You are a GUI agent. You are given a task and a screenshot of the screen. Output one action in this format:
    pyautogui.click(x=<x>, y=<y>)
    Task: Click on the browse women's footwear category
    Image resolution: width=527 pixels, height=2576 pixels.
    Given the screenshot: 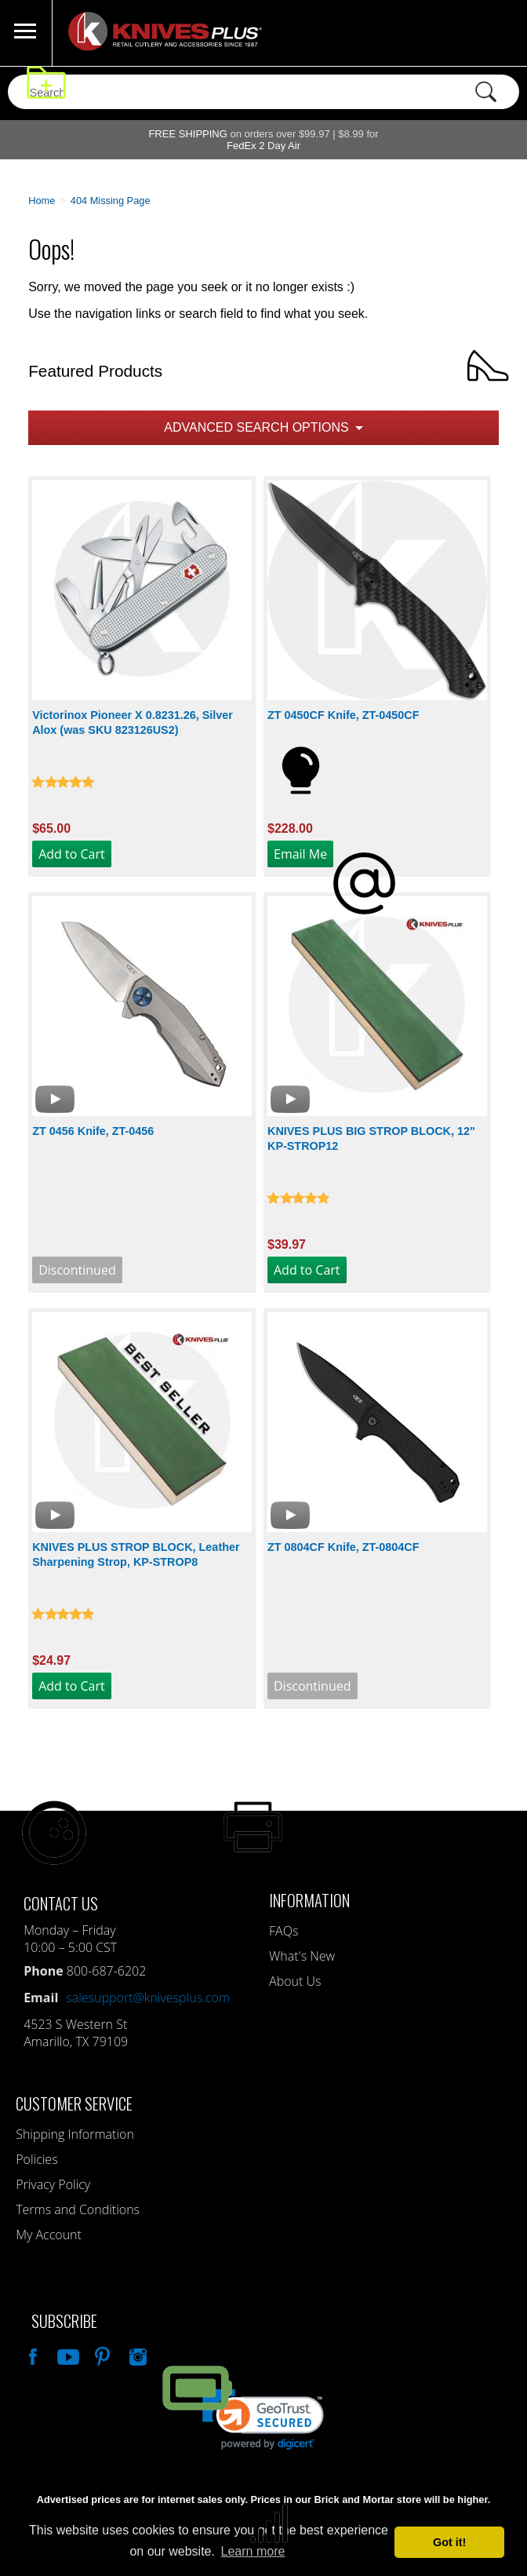 What is the action you would take?
    pyautogui.click(x=485, y=367)
    